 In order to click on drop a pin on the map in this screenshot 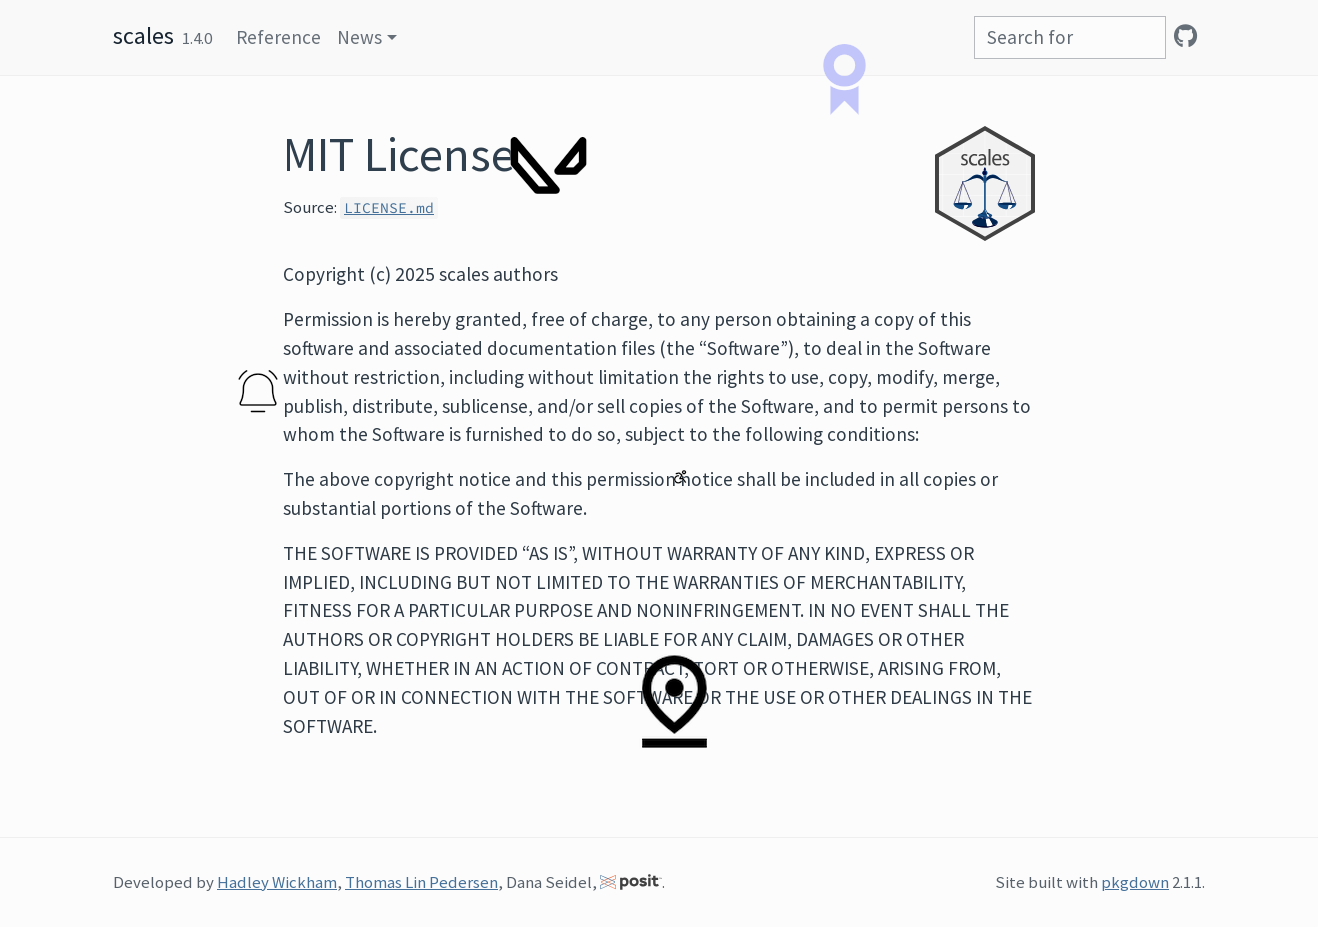, I will do `click(674, 701)`.